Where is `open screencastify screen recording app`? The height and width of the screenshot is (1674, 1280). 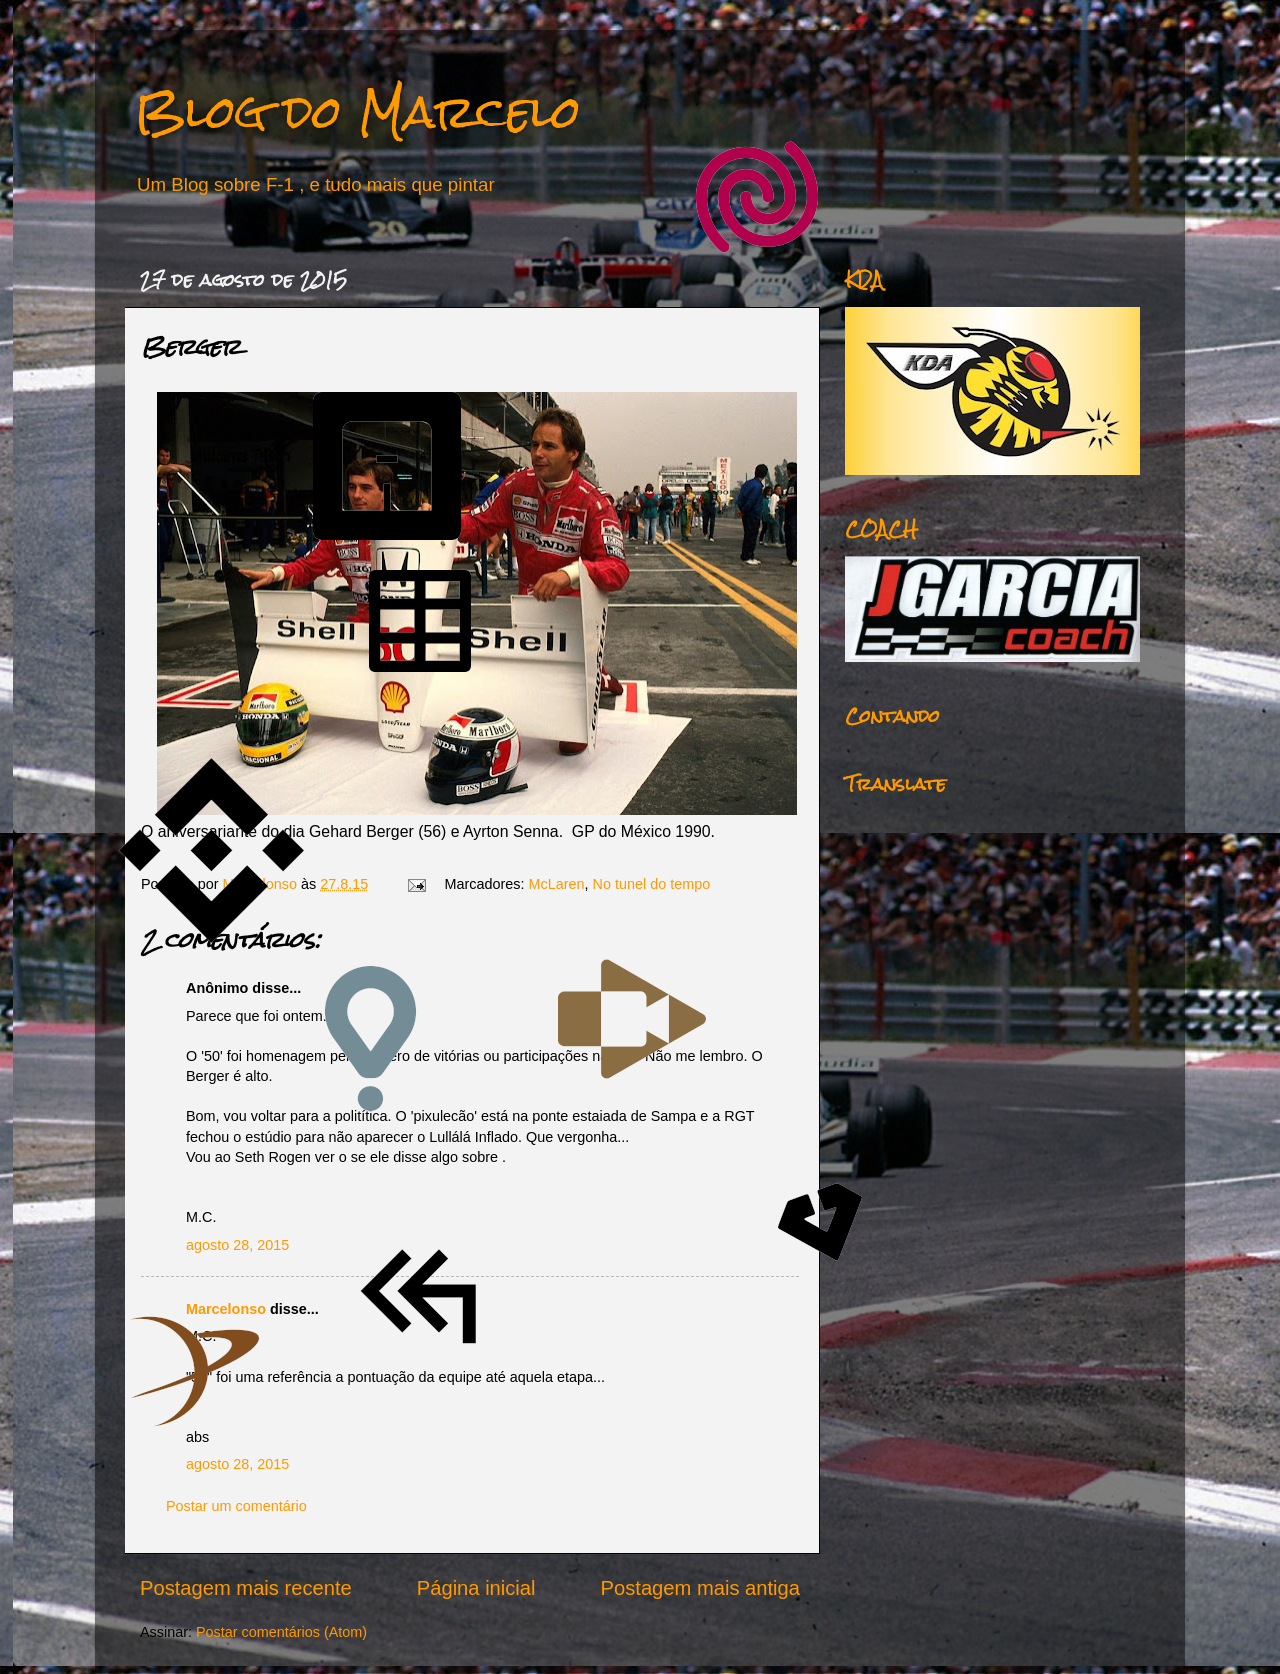
open screencastify screen recording app is located at coordinates (632, 1019).